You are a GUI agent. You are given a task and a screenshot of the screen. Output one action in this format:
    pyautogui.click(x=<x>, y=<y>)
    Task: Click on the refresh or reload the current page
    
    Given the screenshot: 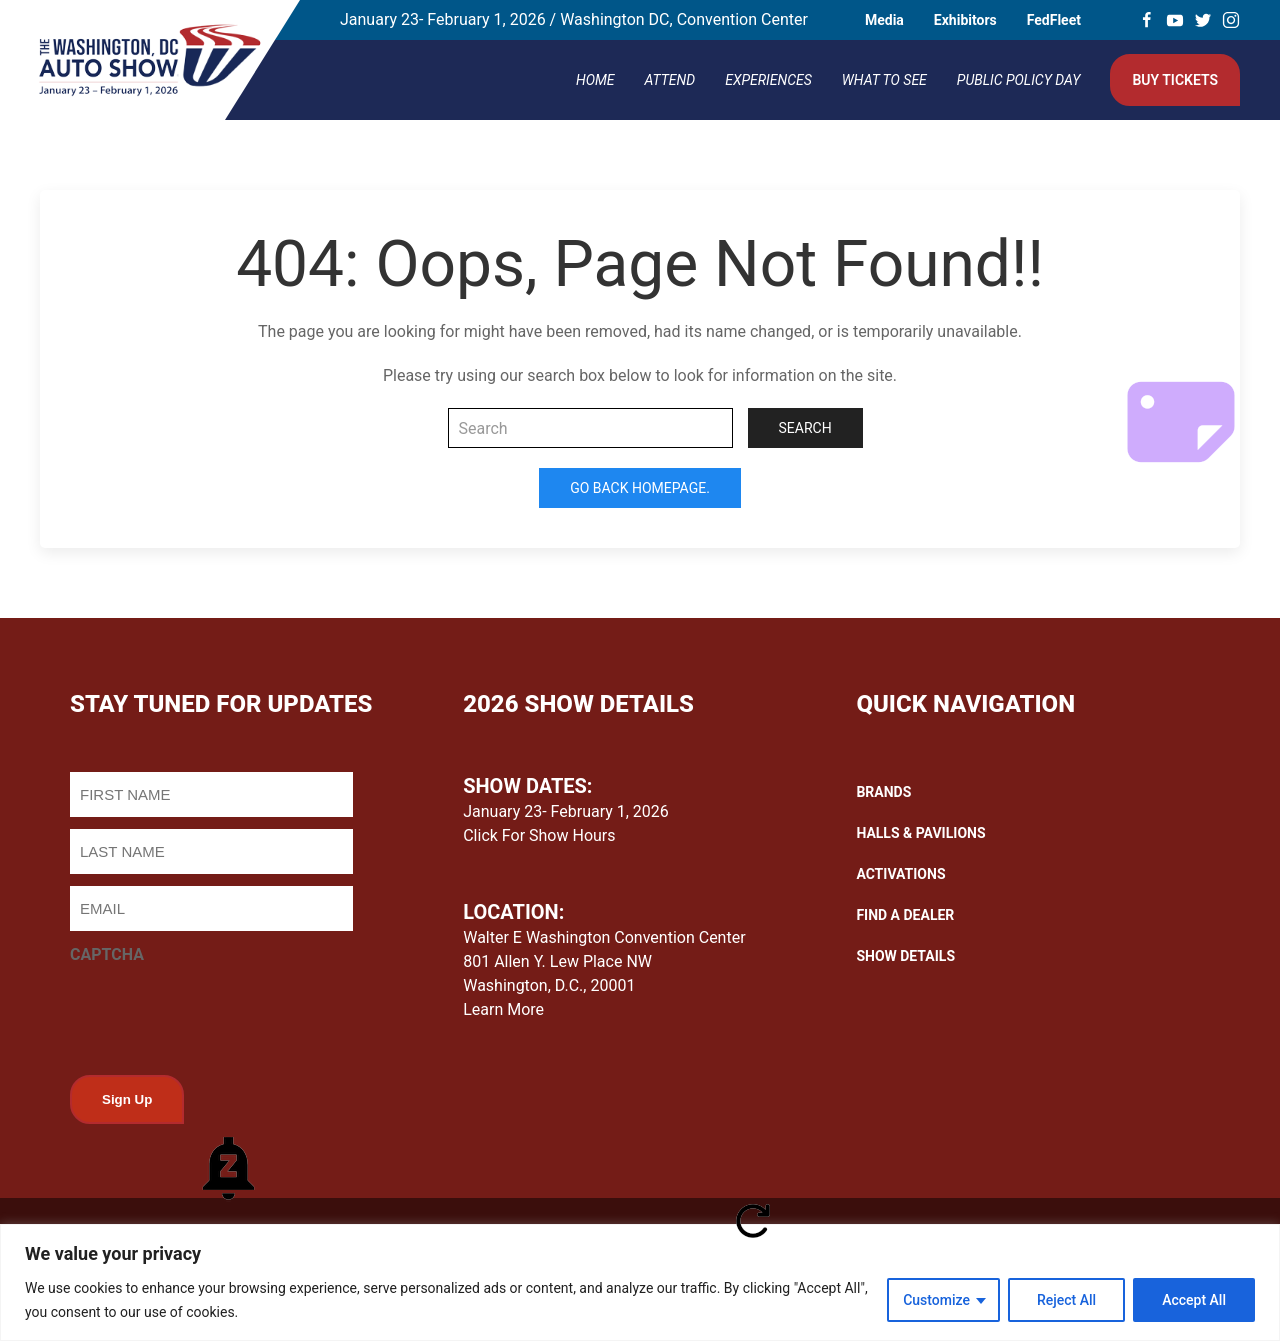 What is the action you would take?
    pyautogui.click(x=753, y=1221)
    